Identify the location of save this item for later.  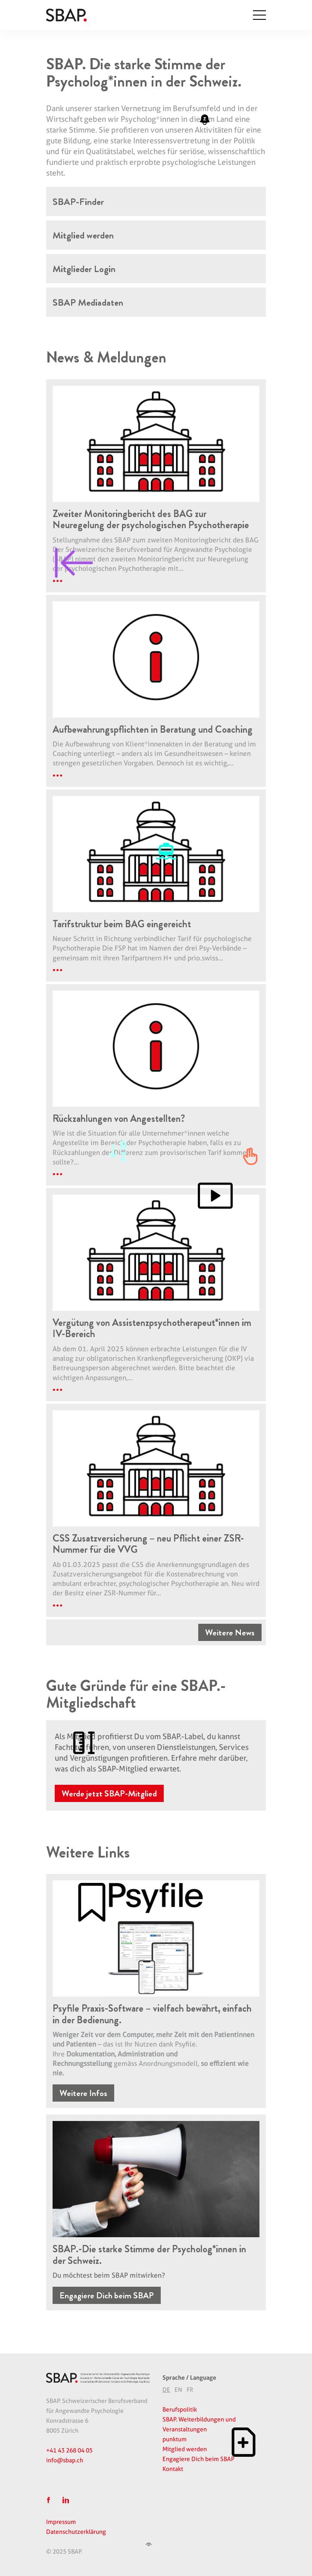
(92, 1902).